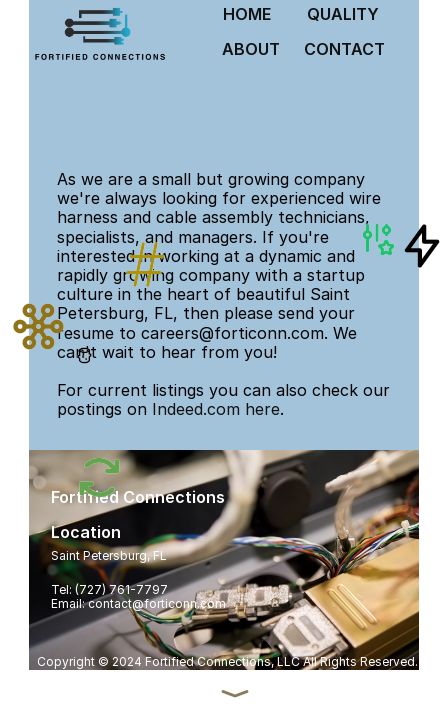 This screenshot has height=720, width=448. I want to click on view star network topology, so click(38, 326).